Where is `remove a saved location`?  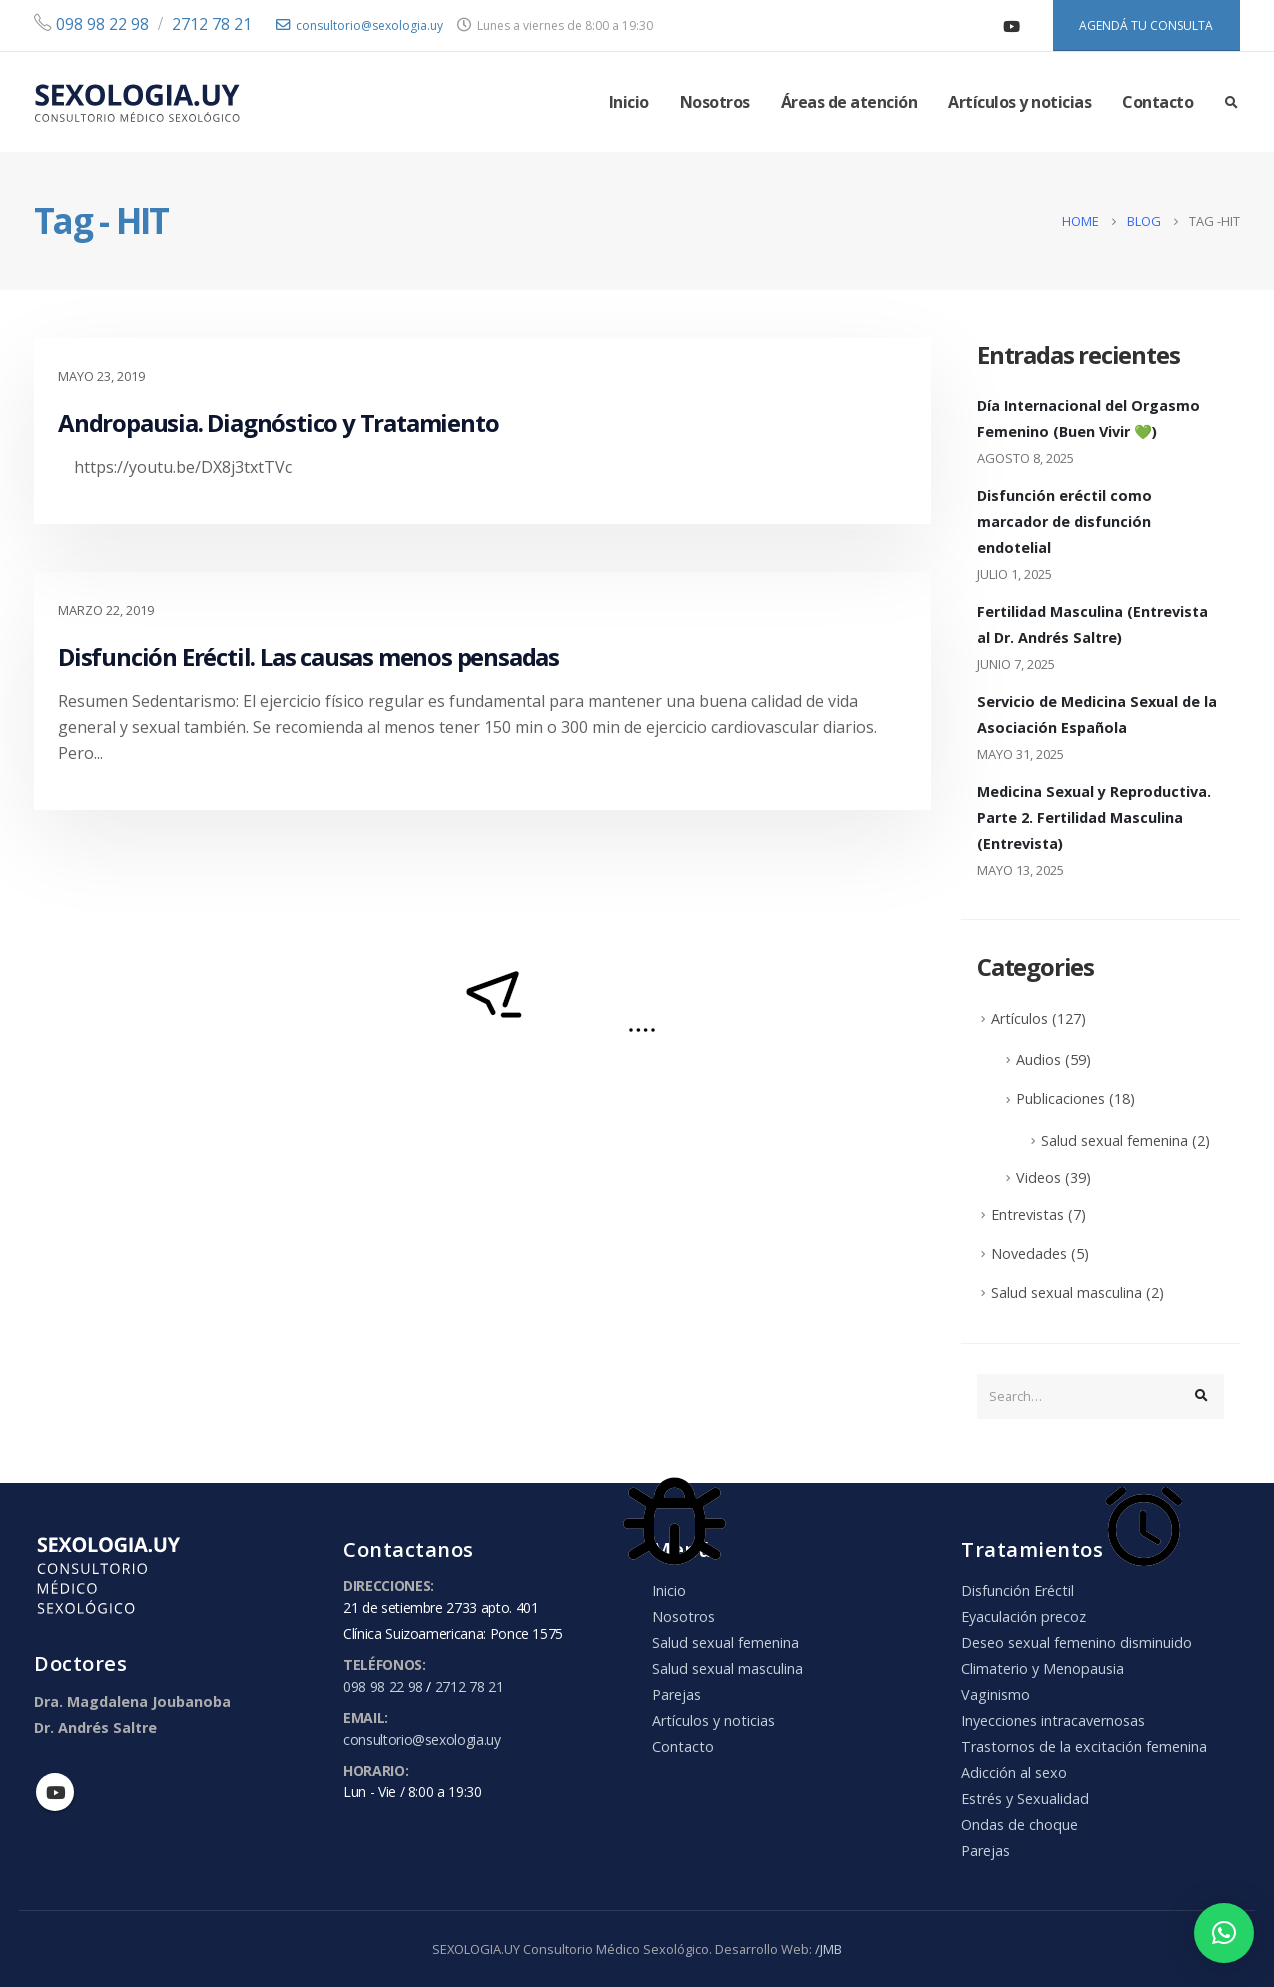 remove a saved location is located at coordinates (493, 997).